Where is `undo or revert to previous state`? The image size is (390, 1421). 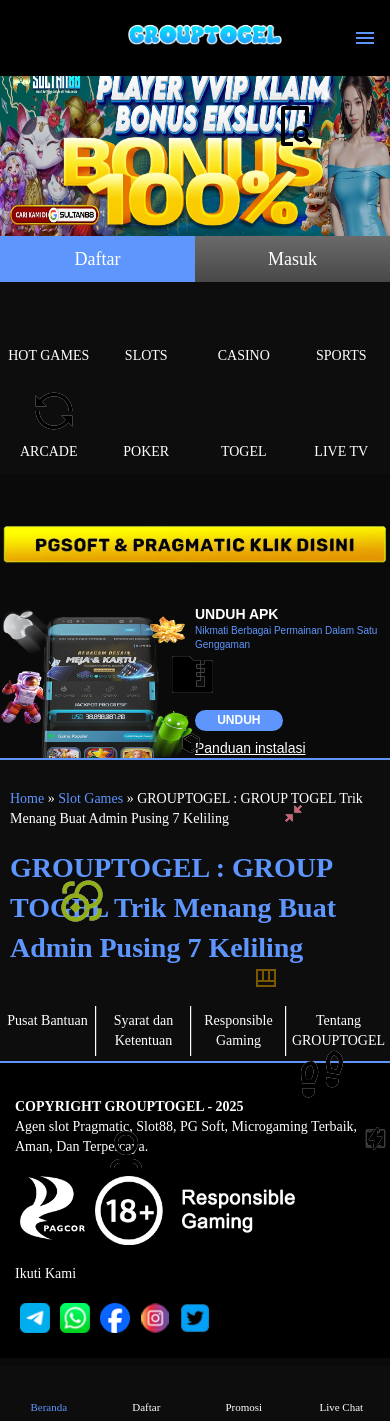 undo or revert to previous state is located at coordinates (54, 411).